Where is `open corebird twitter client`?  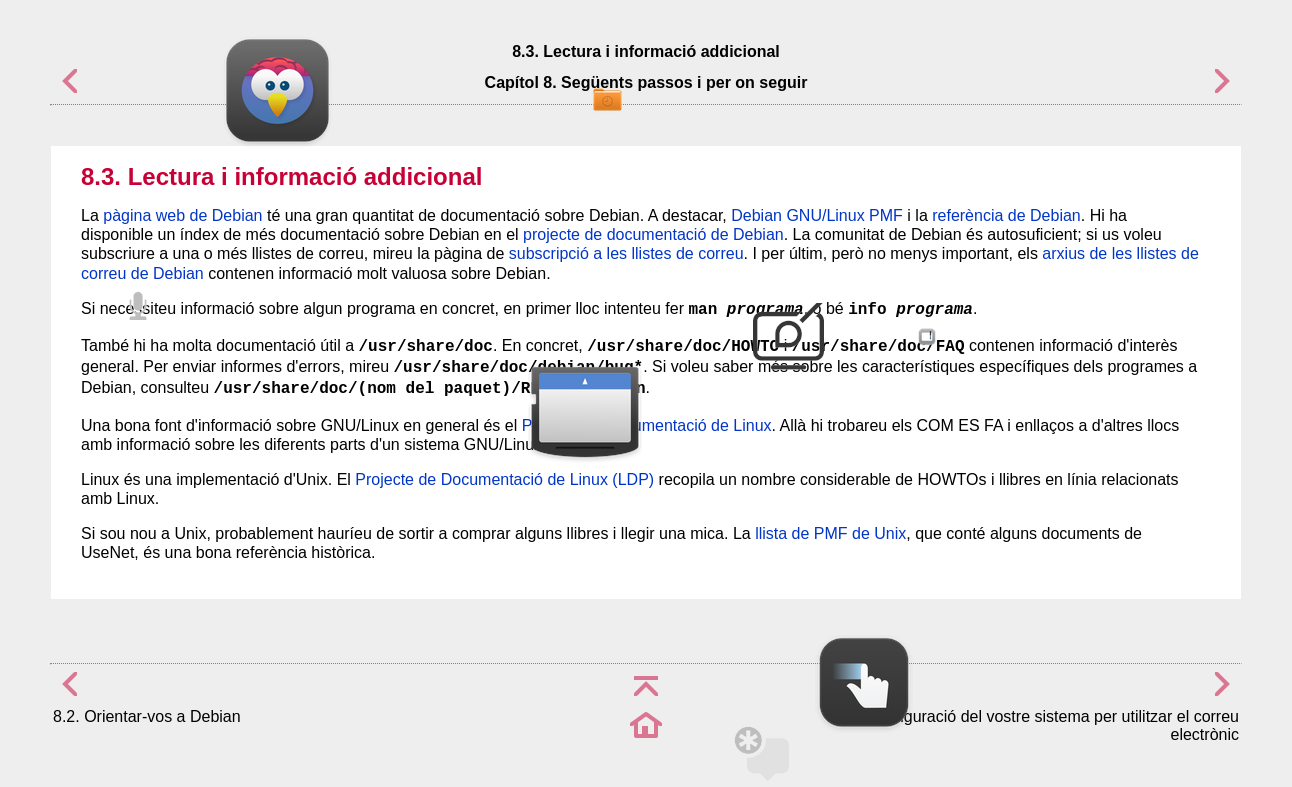 open corebird twitter client is located at coordinates (277, 90).